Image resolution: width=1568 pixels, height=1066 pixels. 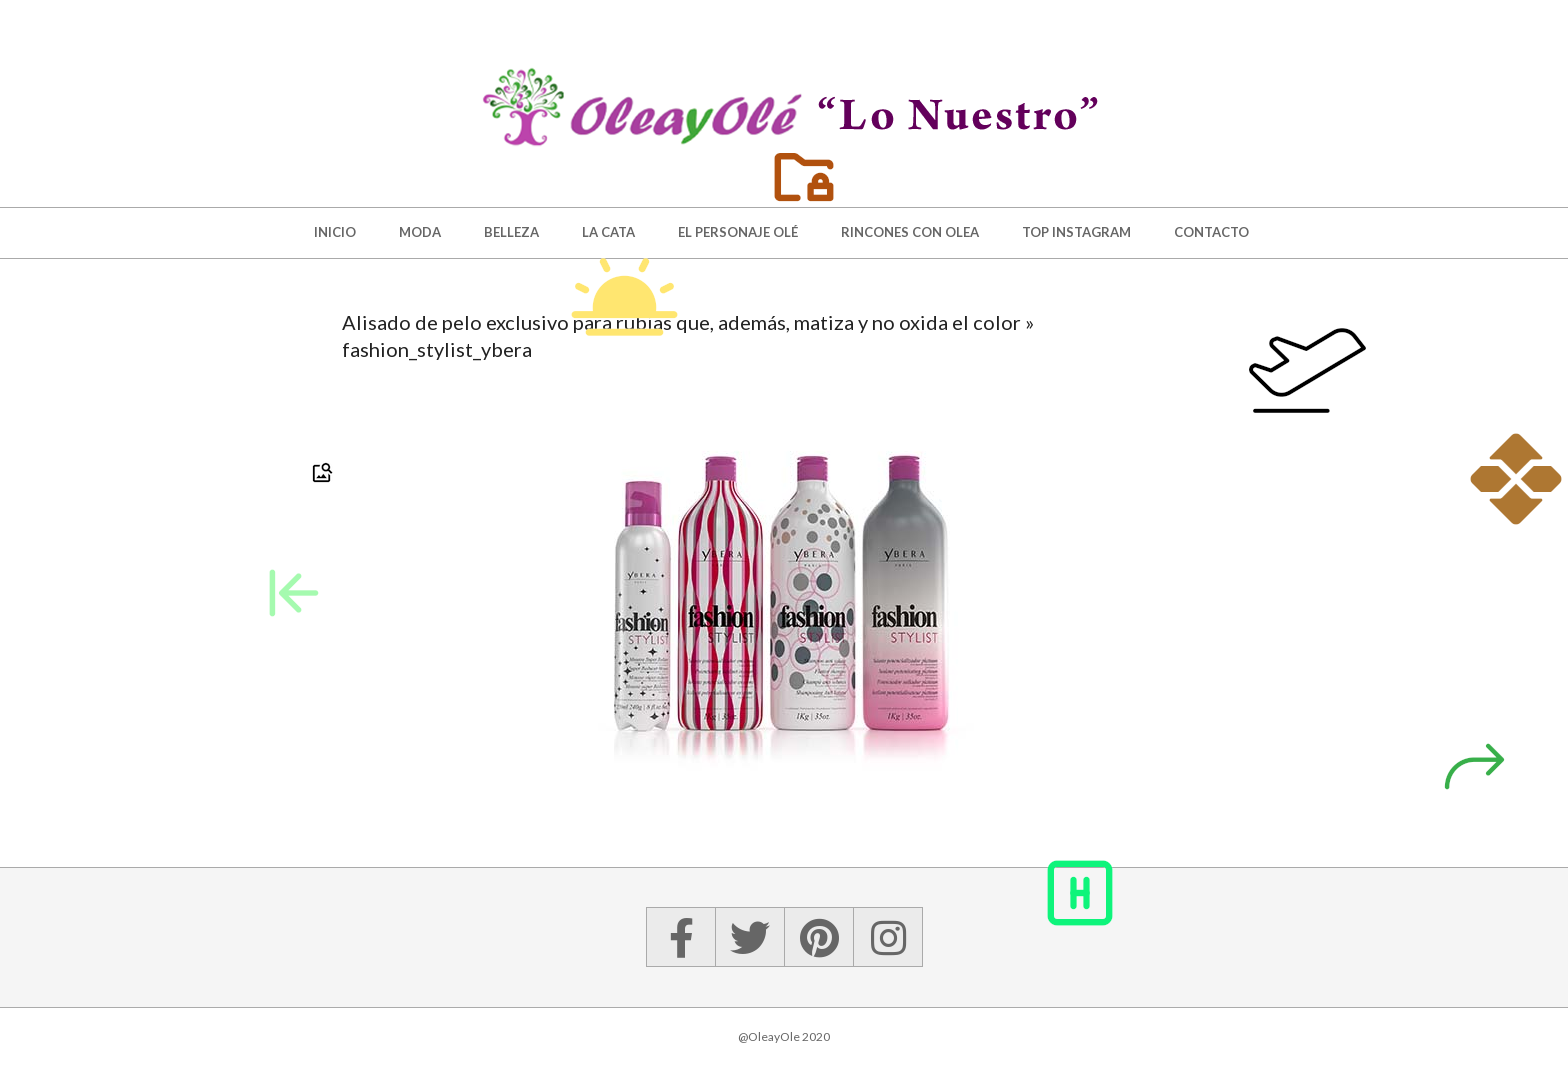 What do you see at coordinates (804, 176) in the screenshot?
I see `access a password-protected folder` at bounding box center [804, 176].